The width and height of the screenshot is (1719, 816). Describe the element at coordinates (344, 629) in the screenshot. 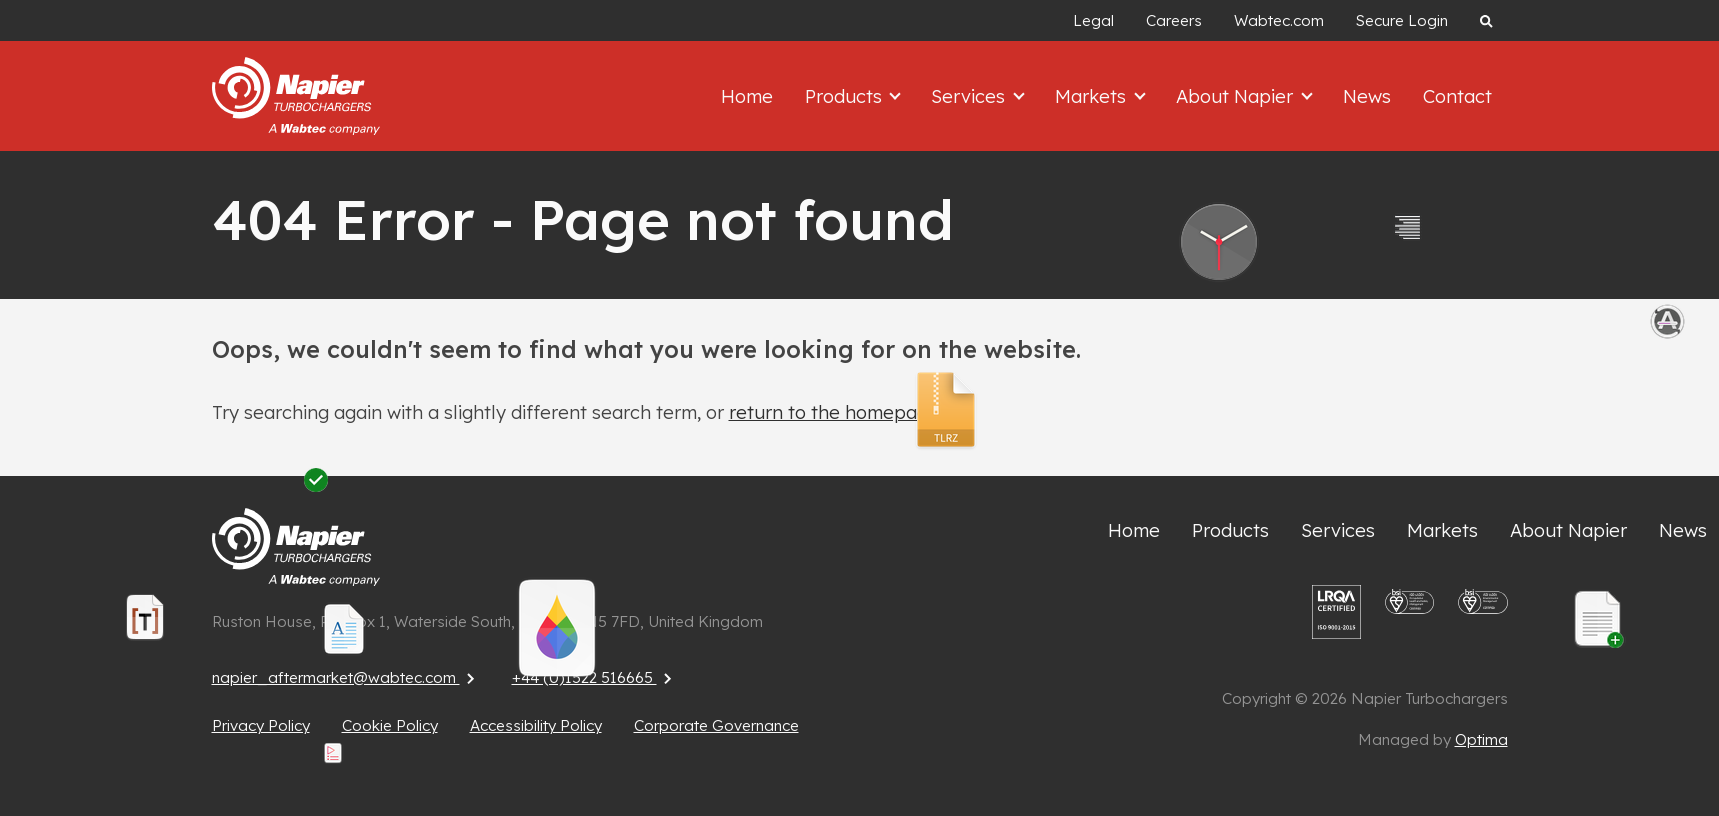

I see `open a word processing document` at that location.